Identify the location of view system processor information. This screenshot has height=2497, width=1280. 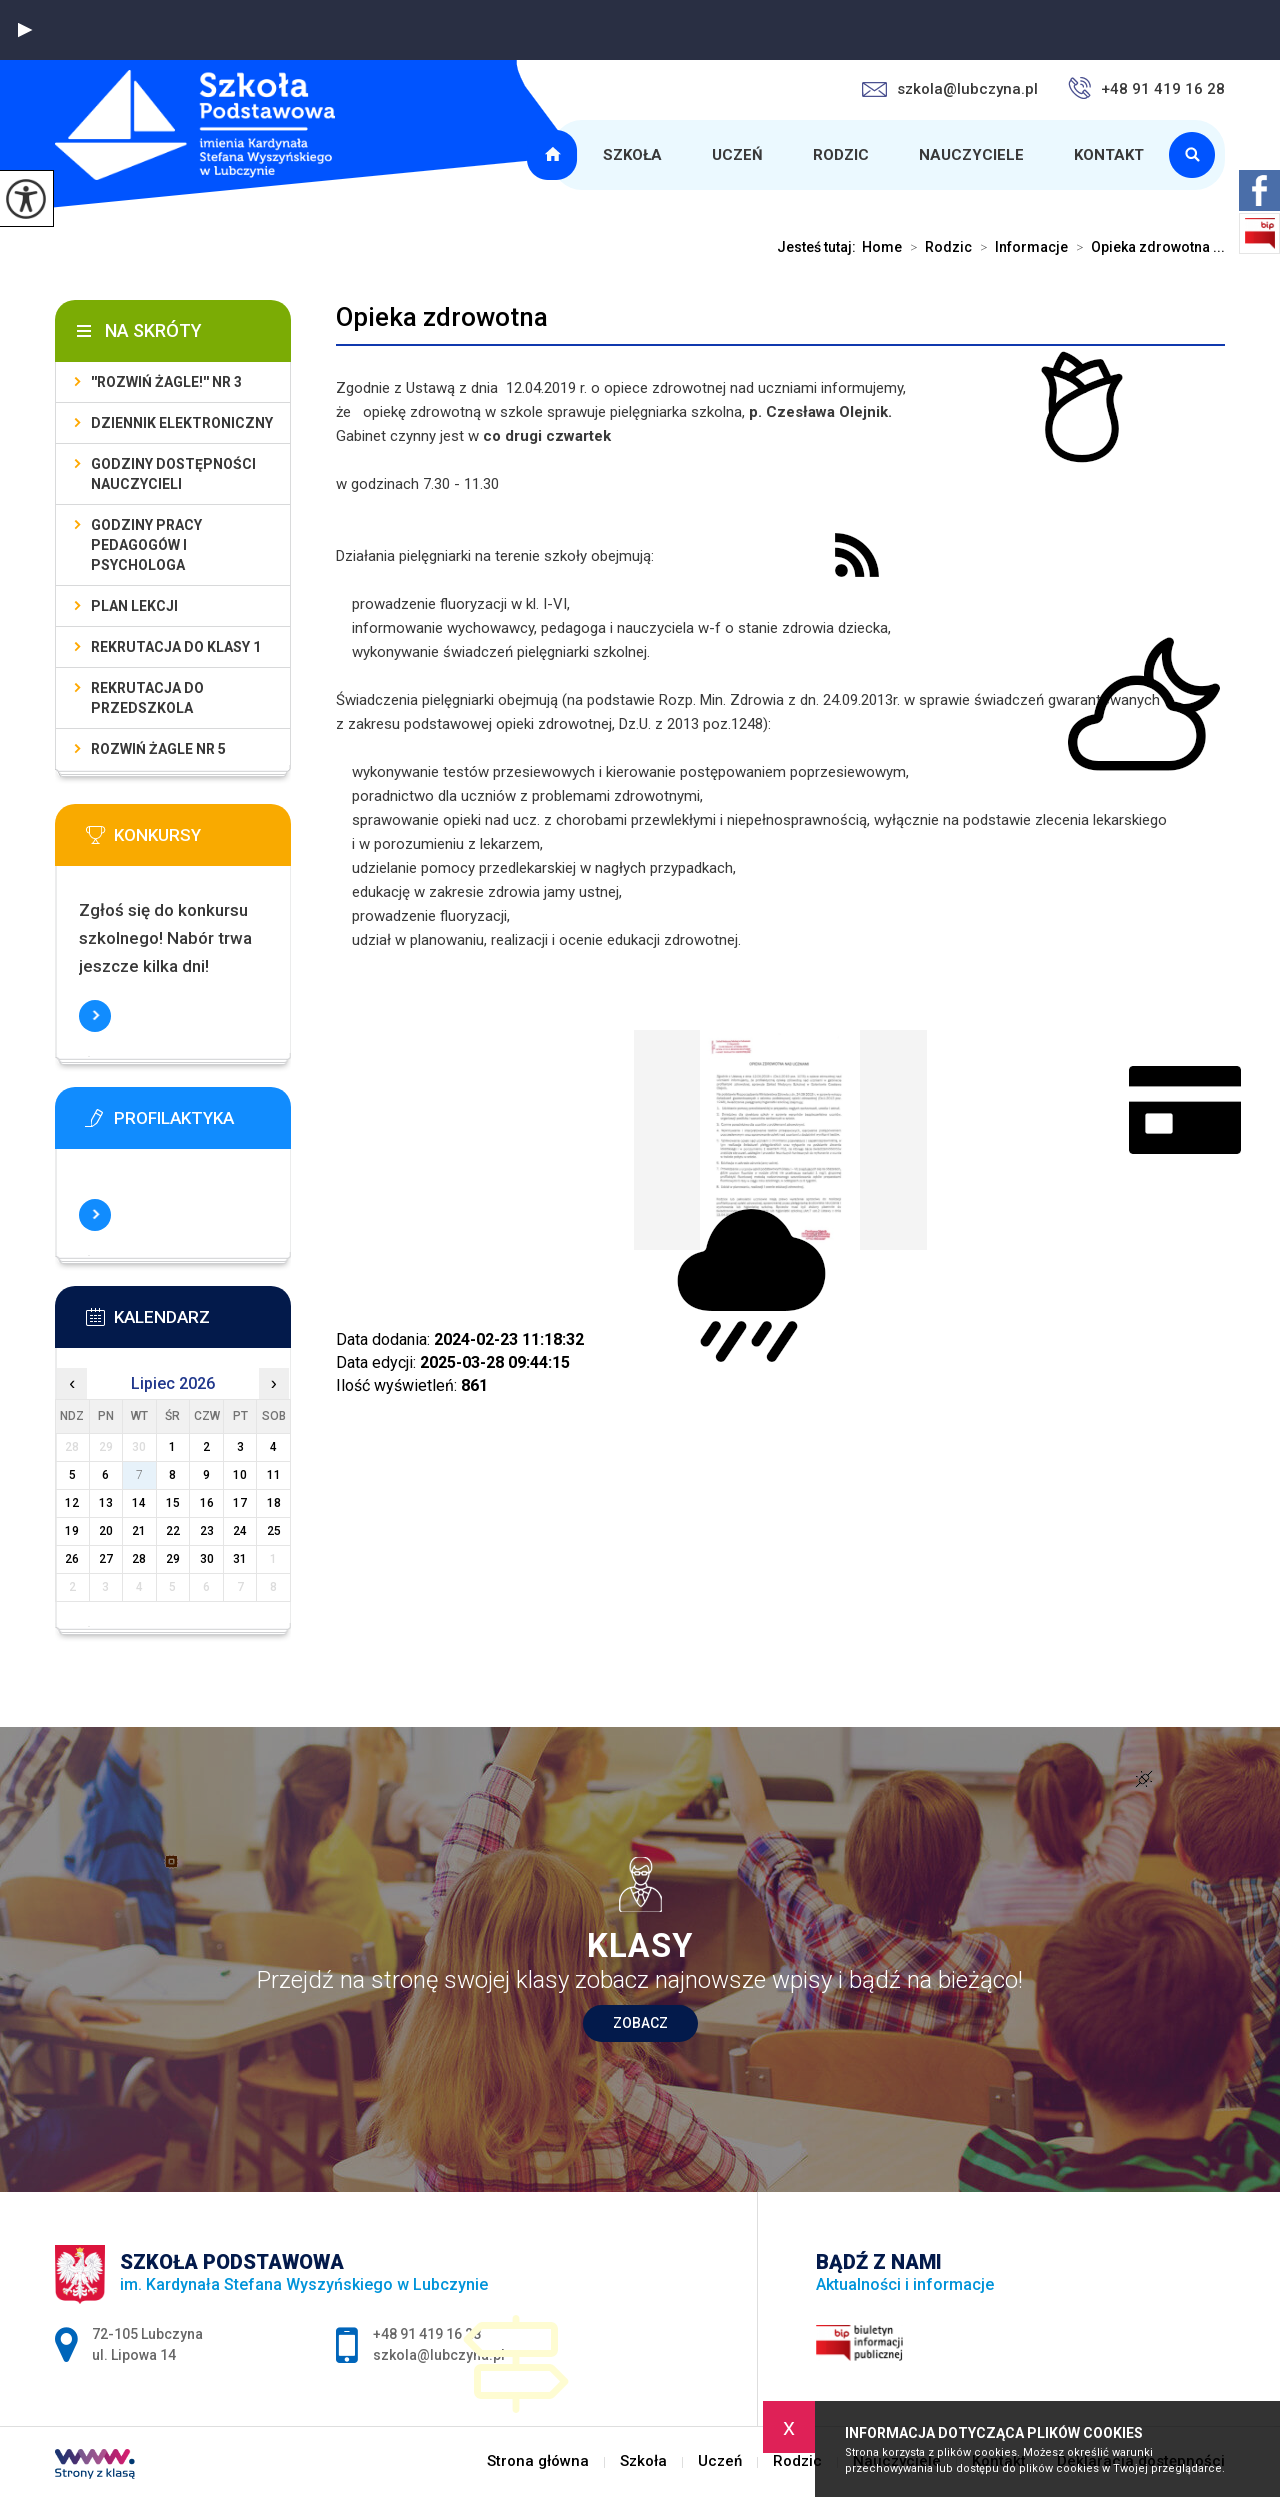
(171, 1861).